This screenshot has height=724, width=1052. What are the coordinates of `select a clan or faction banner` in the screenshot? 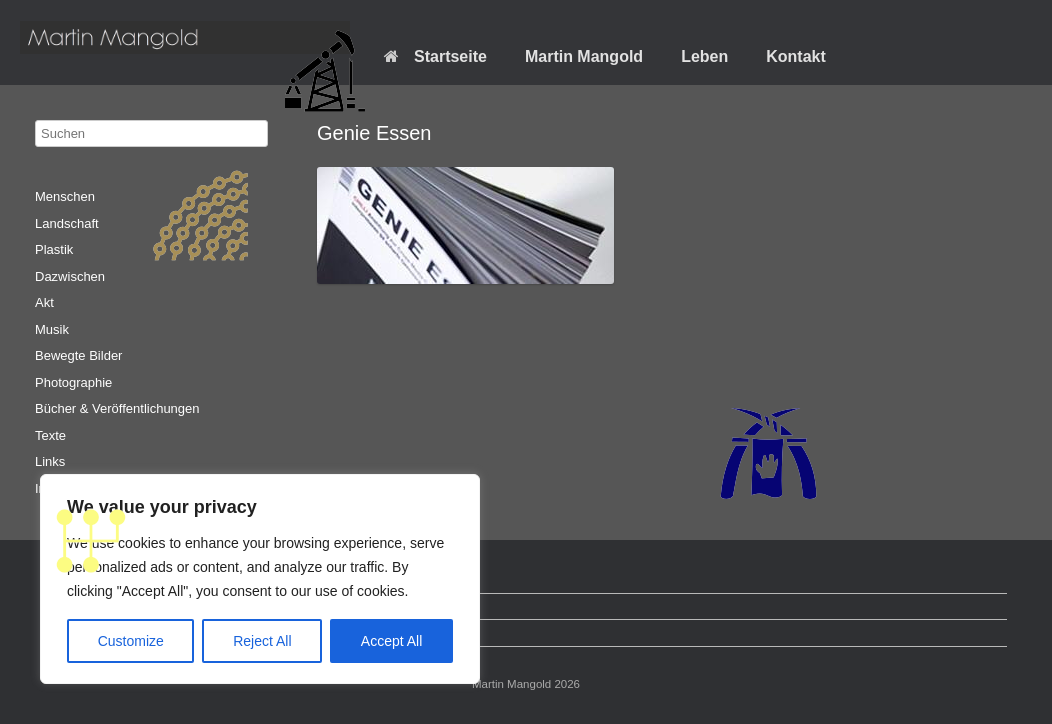 It's located at (768, 453).